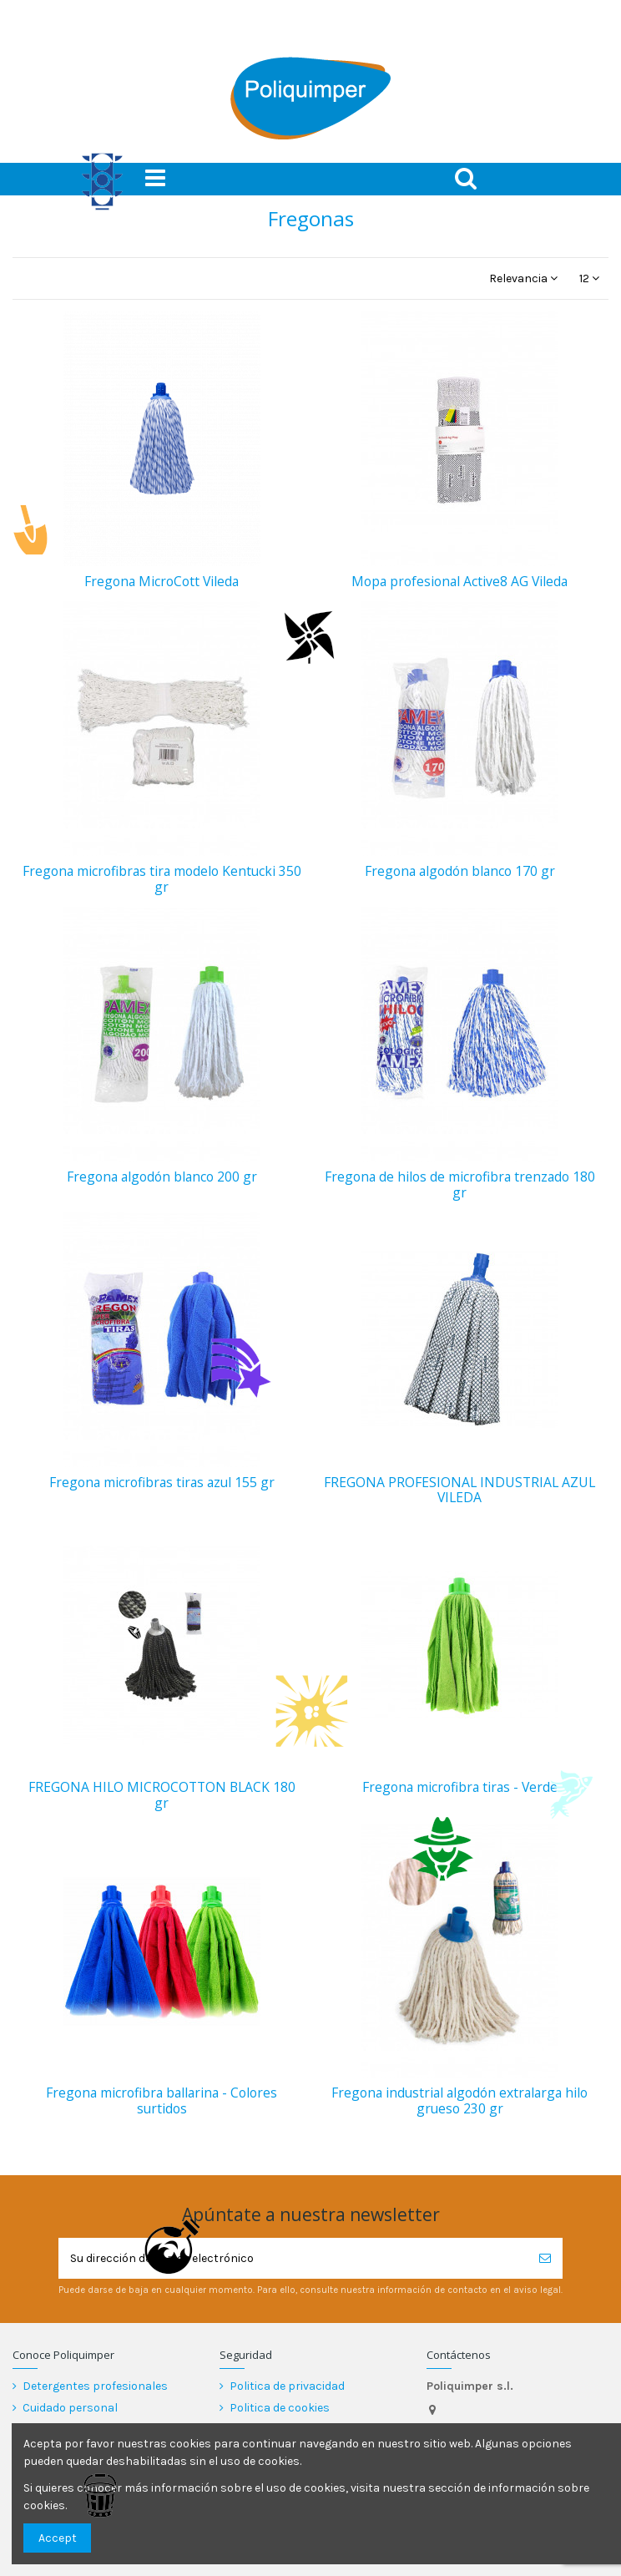  I want to click on a decorative or playful element indicating games or toys, so click(309, 635).